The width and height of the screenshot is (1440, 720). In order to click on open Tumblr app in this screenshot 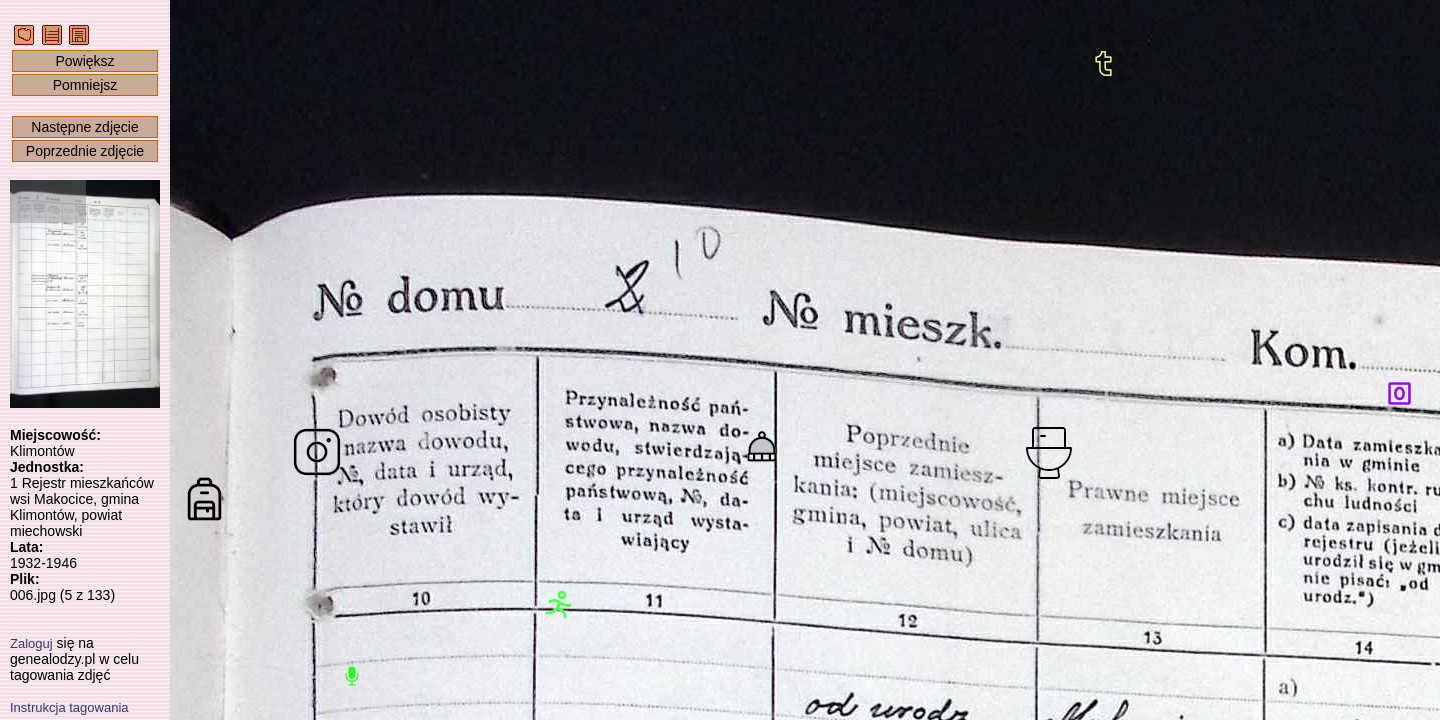, I will do `click(1103, 63)`.